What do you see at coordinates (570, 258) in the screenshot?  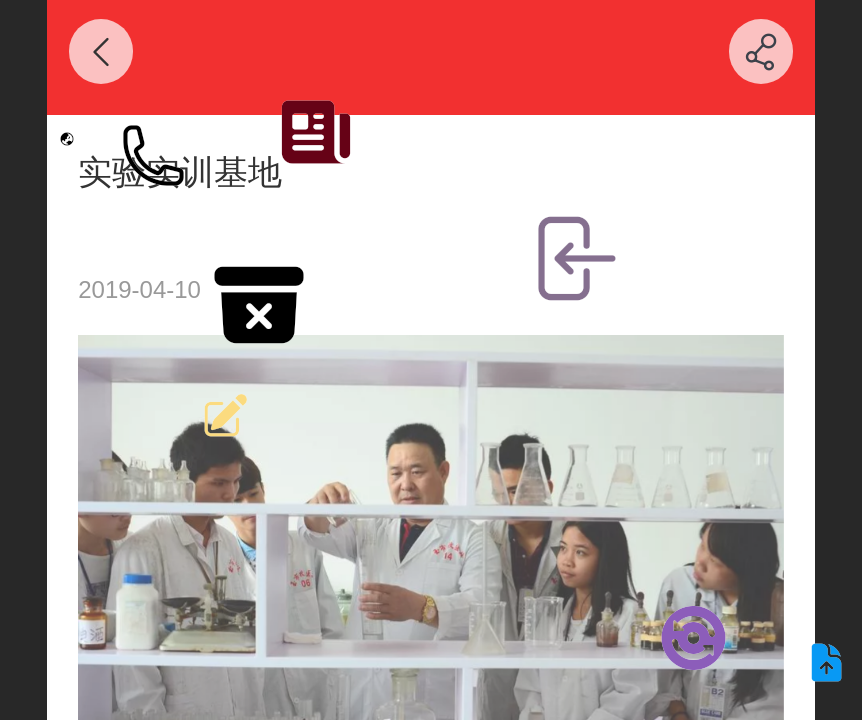 I see `log out of your account` at bounding box center [570, 258].